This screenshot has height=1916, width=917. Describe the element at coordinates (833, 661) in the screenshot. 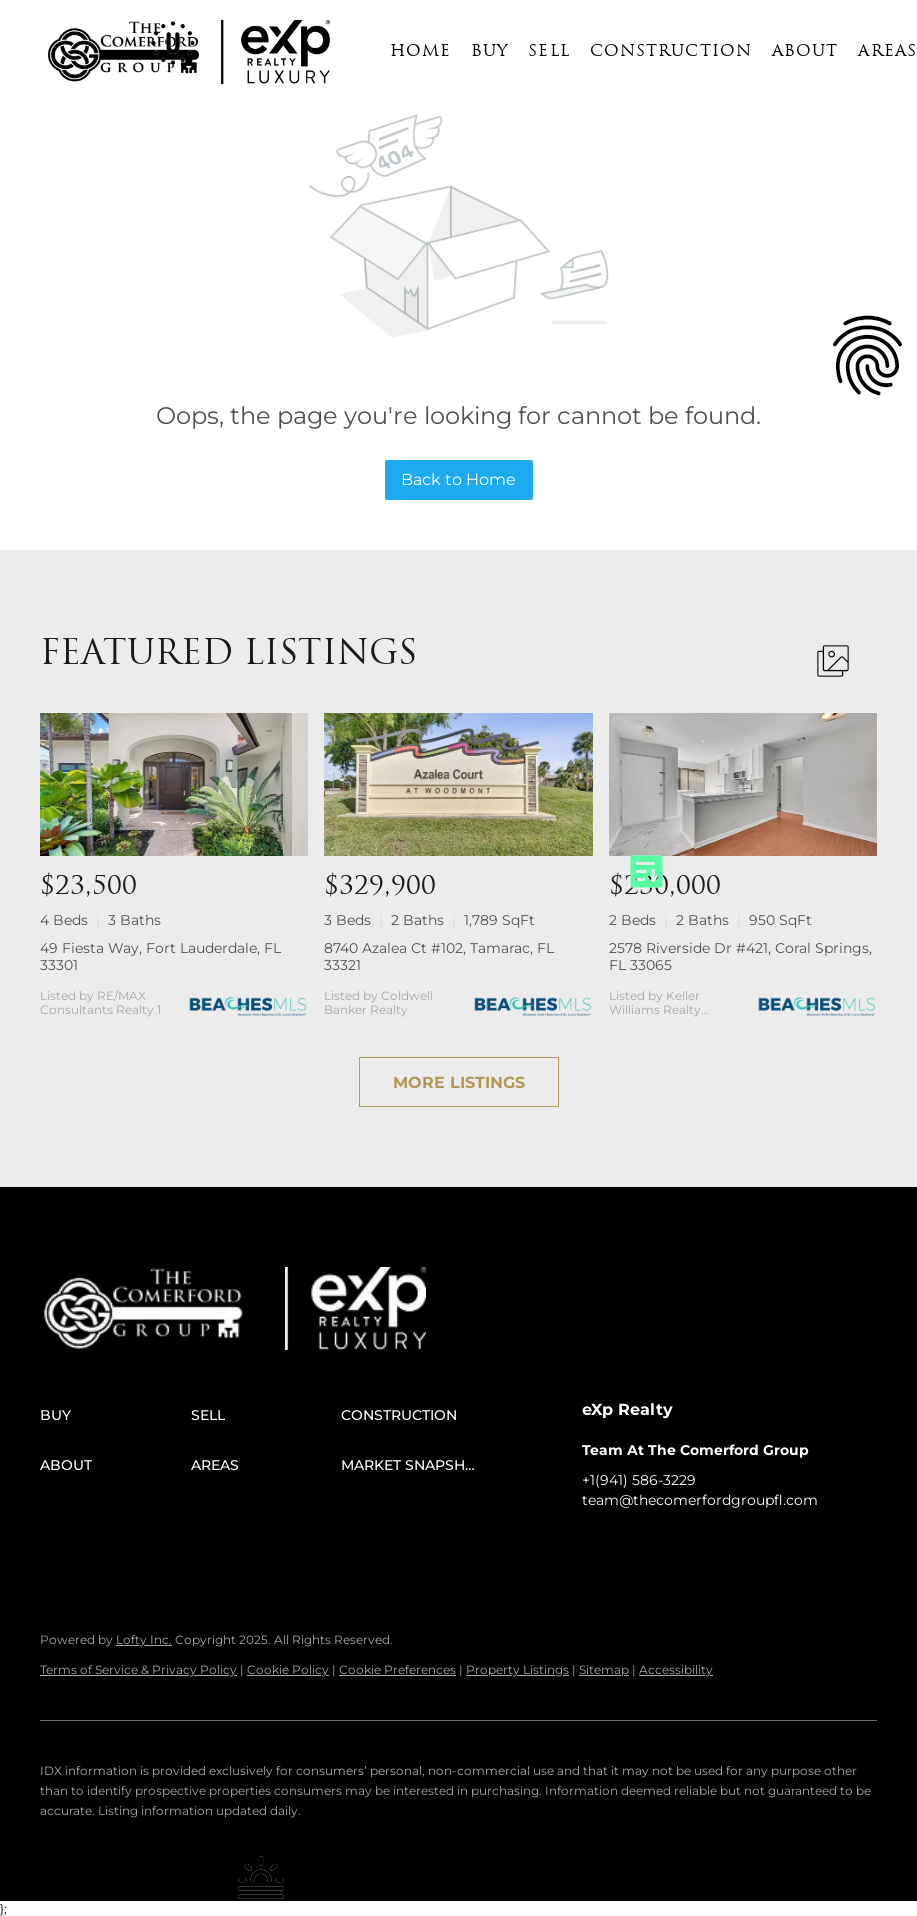

I see `view photo gallery` at that location.